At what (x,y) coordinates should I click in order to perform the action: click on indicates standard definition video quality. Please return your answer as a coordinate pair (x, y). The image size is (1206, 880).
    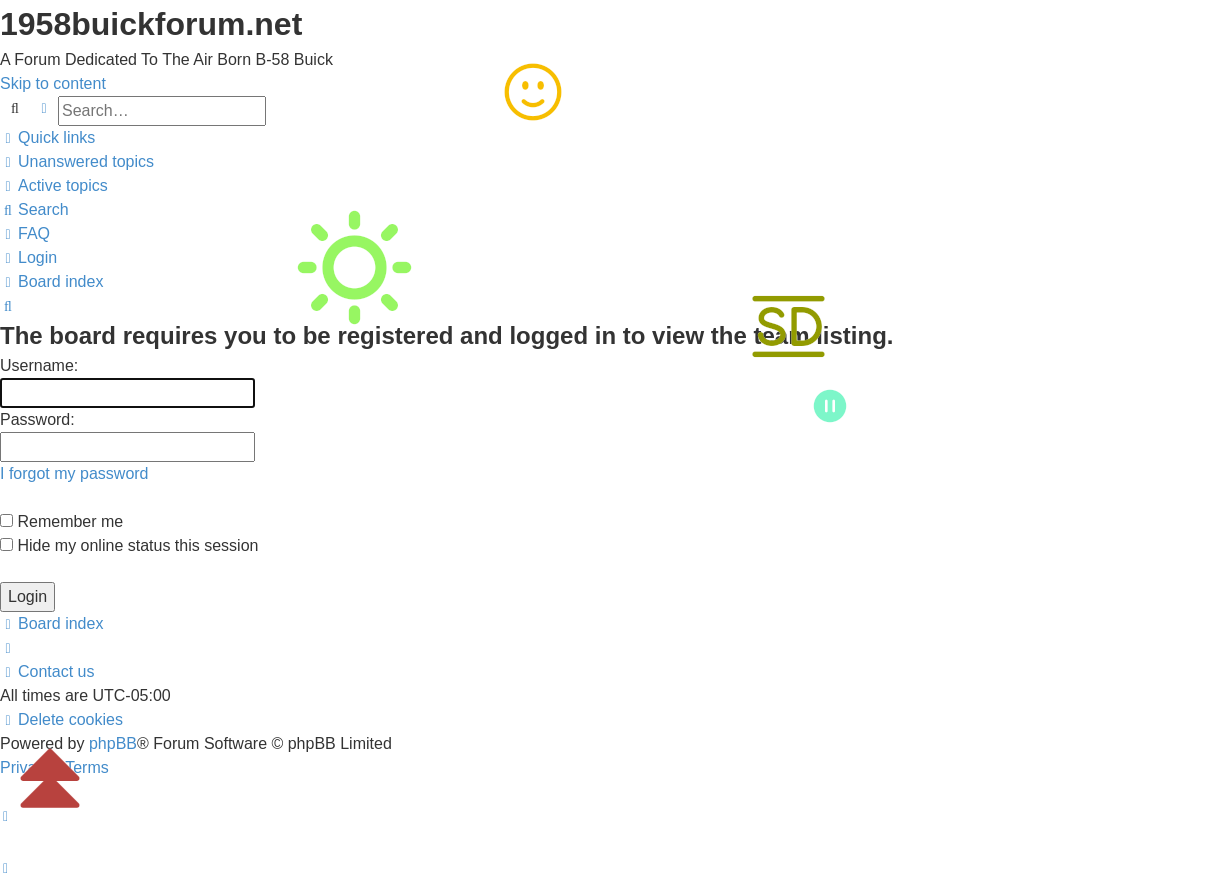
    Looking at the image, I should click on (788, 326).